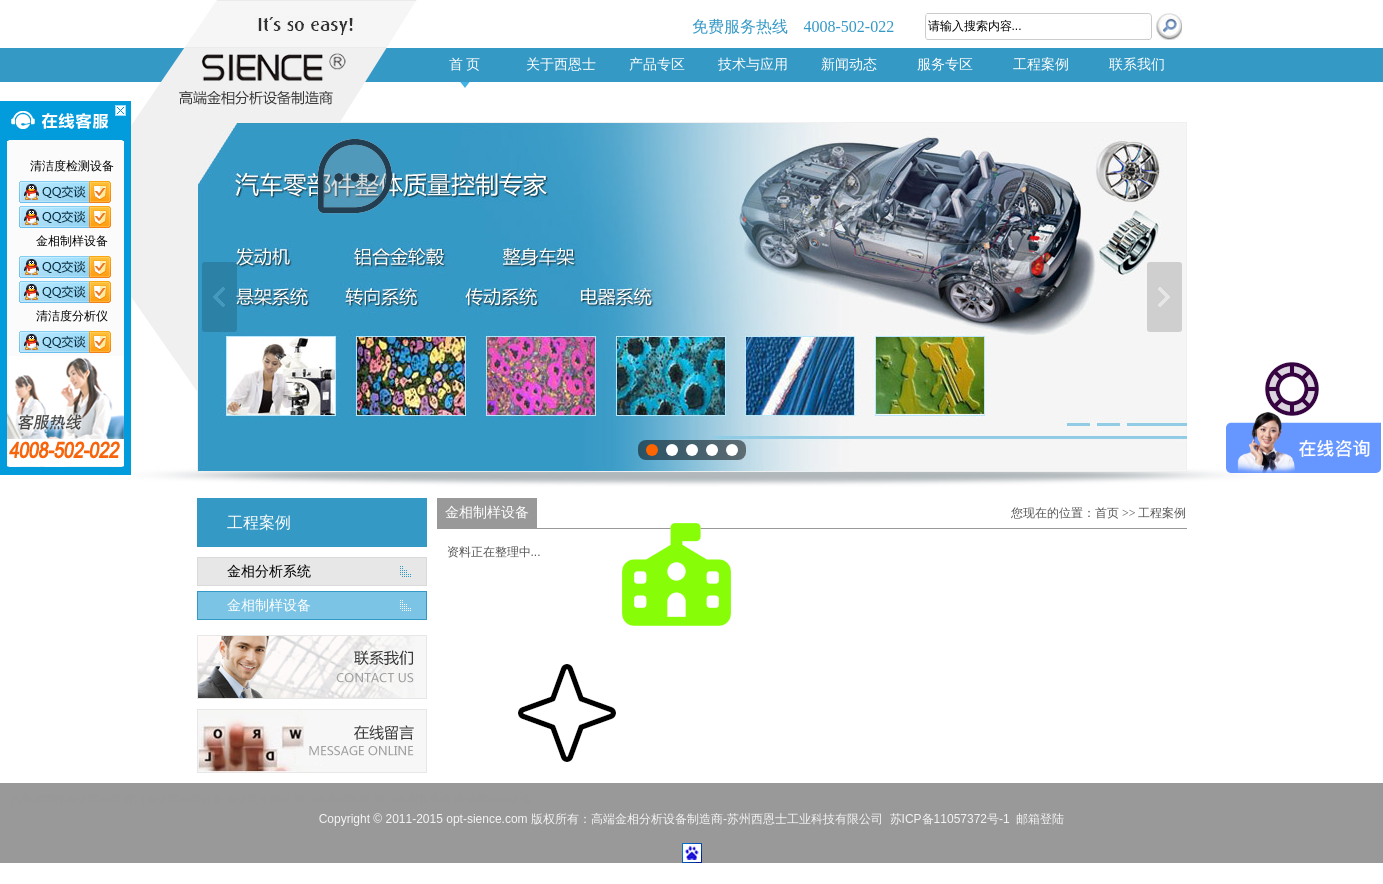  Describe the element at coordinates (567, 713) in the screenshot. I see `indicates a special or featured item` at that location.